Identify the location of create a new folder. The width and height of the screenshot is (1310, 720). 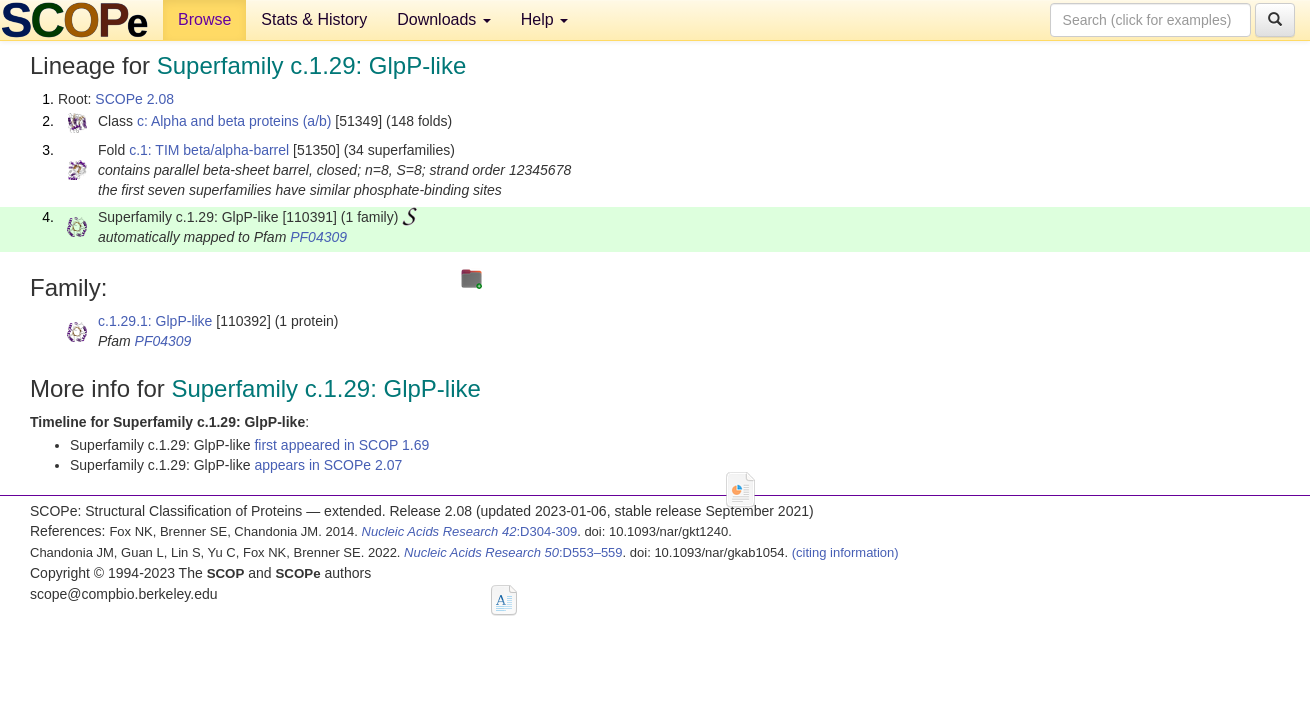
(471, 278).